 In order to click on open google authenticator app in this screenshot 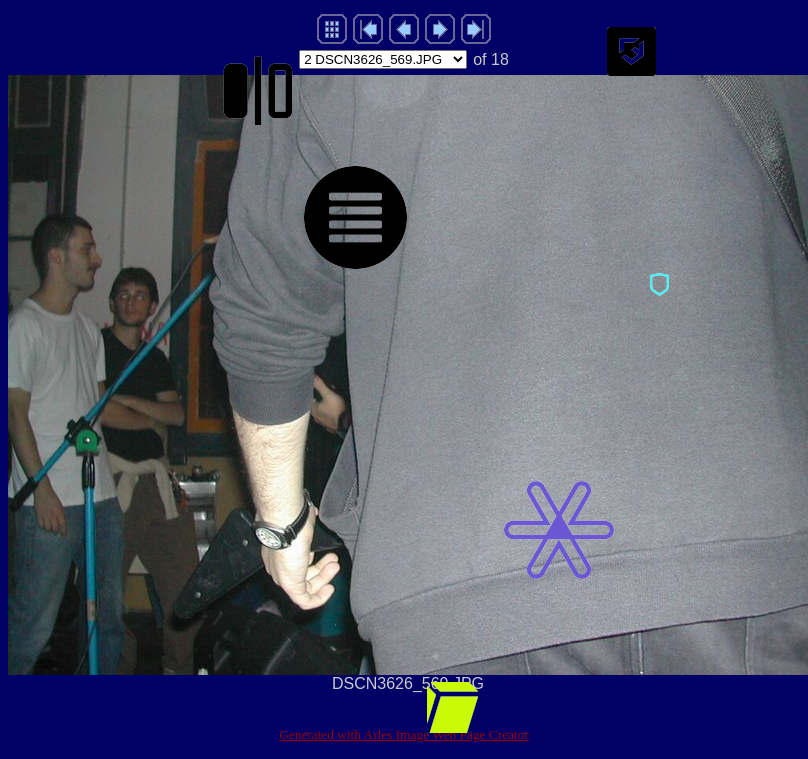, I will do `click(559, 530)`.